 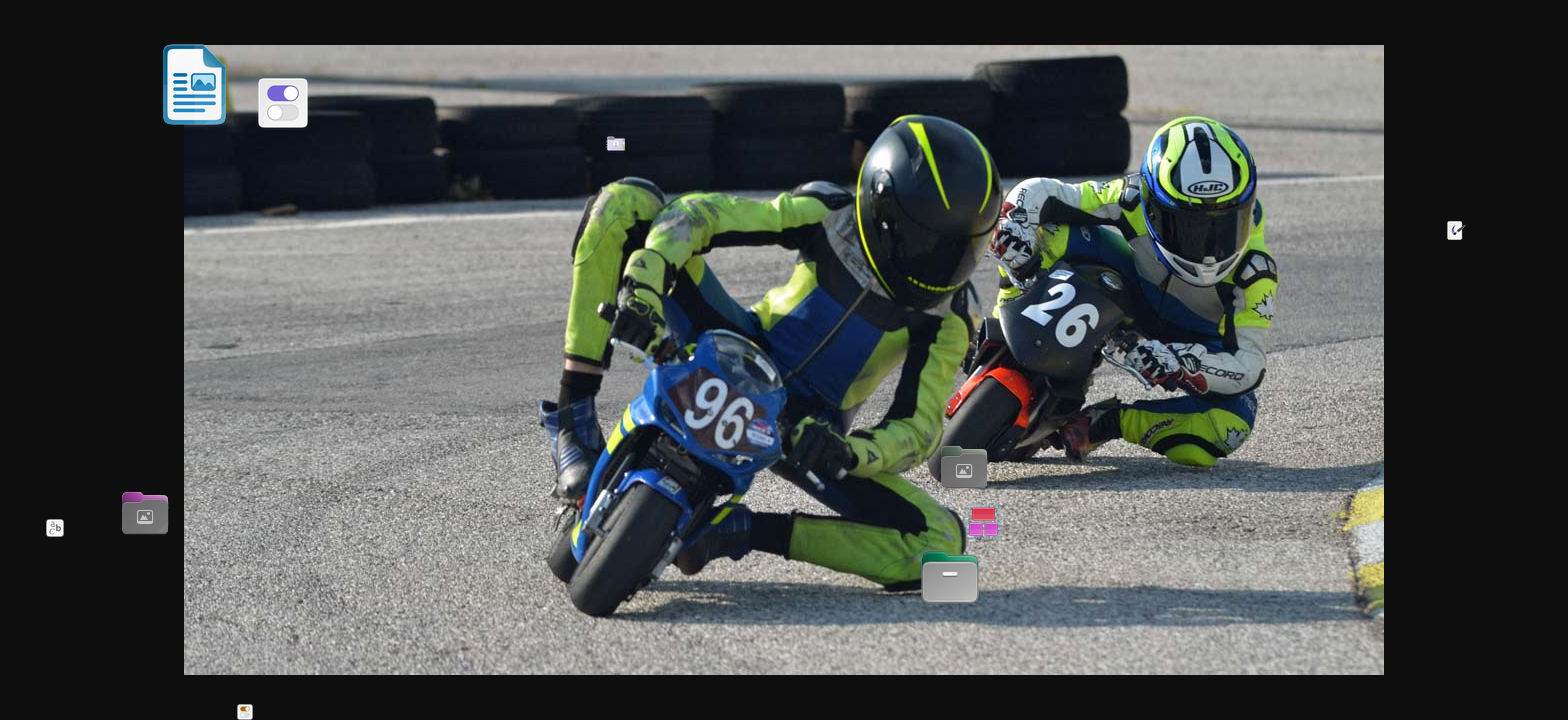 I want to click on open your pictures folder, so click(x=964, y=467).